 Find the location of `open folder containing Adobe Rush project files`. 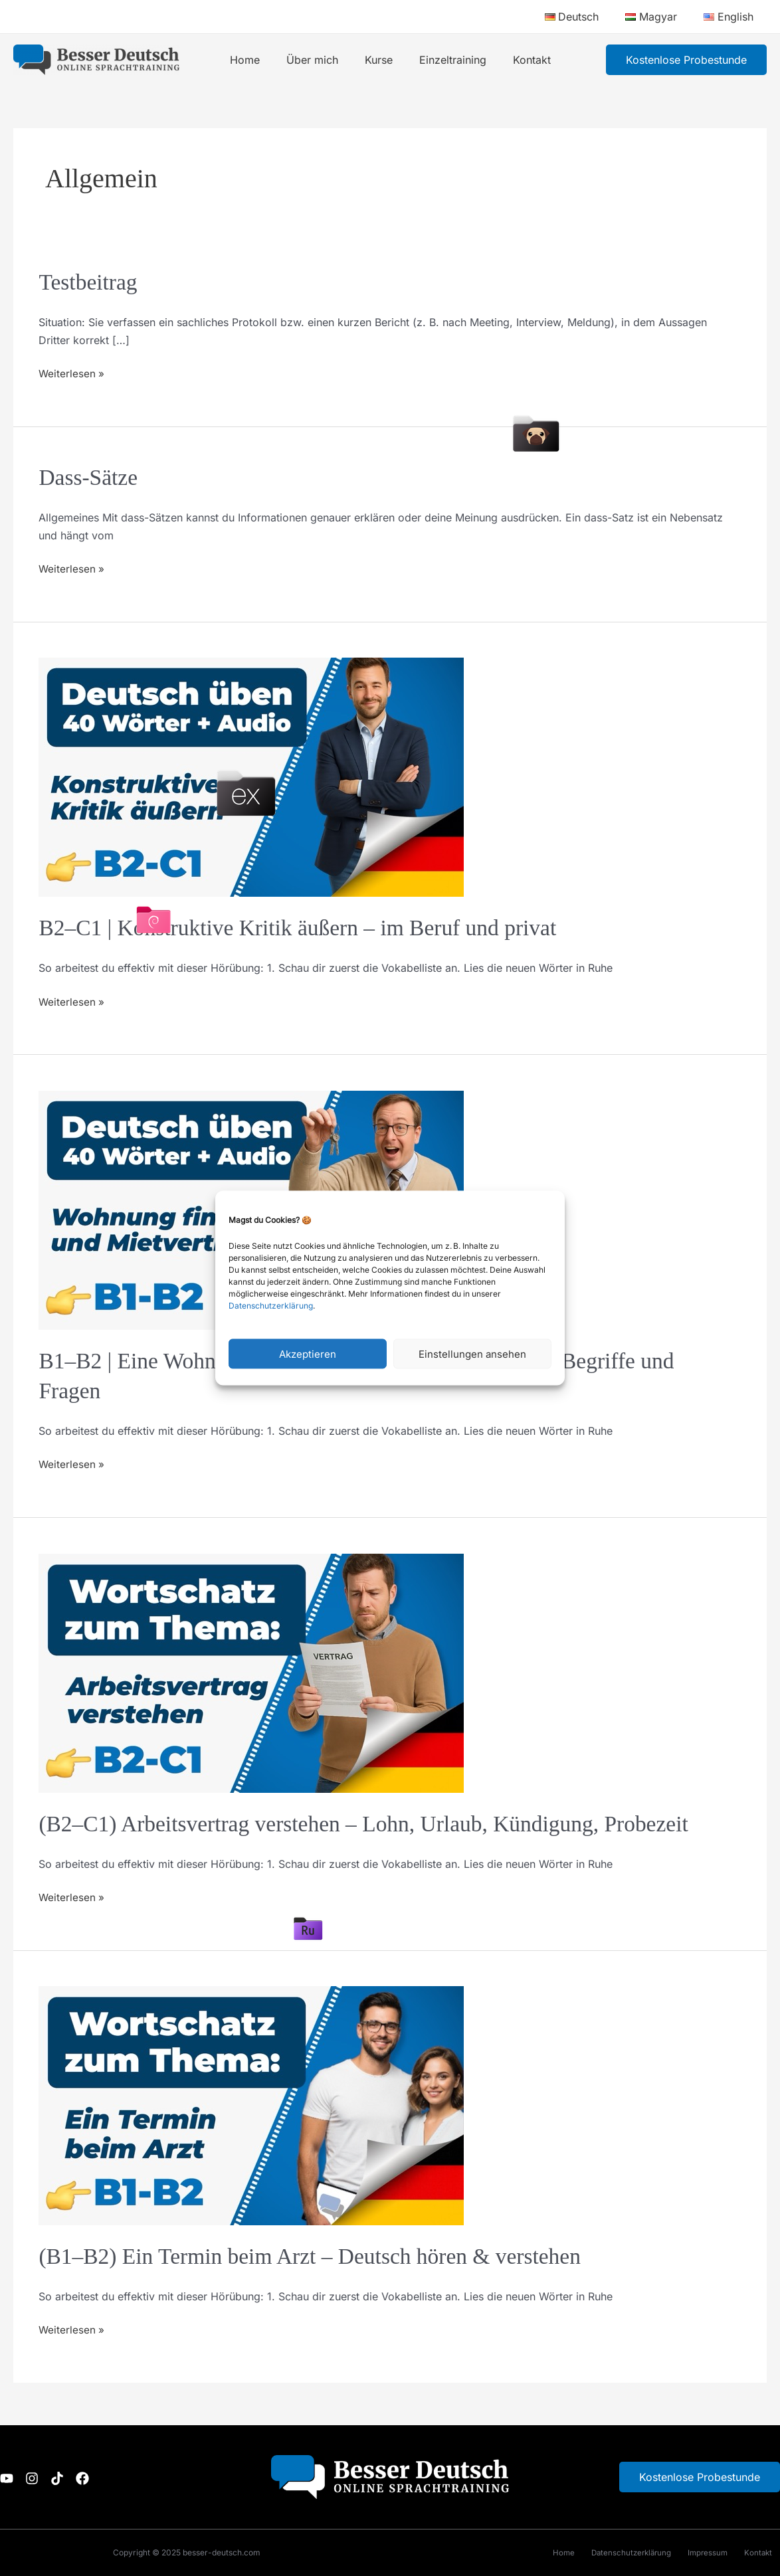

open folder containing Adobe Rush project files is located at coordinates (308, 1929).